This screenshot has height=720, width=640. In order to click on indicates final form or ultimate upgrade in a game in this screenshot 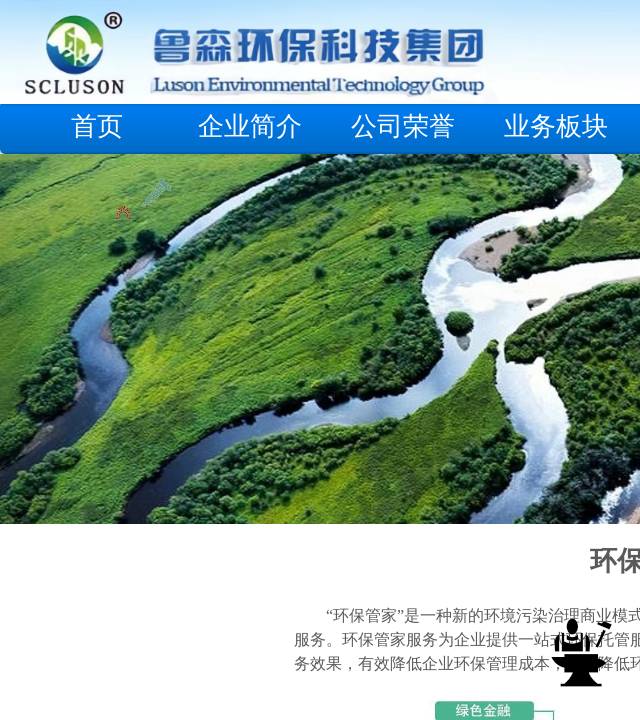, I will do `click(123, 211)`.